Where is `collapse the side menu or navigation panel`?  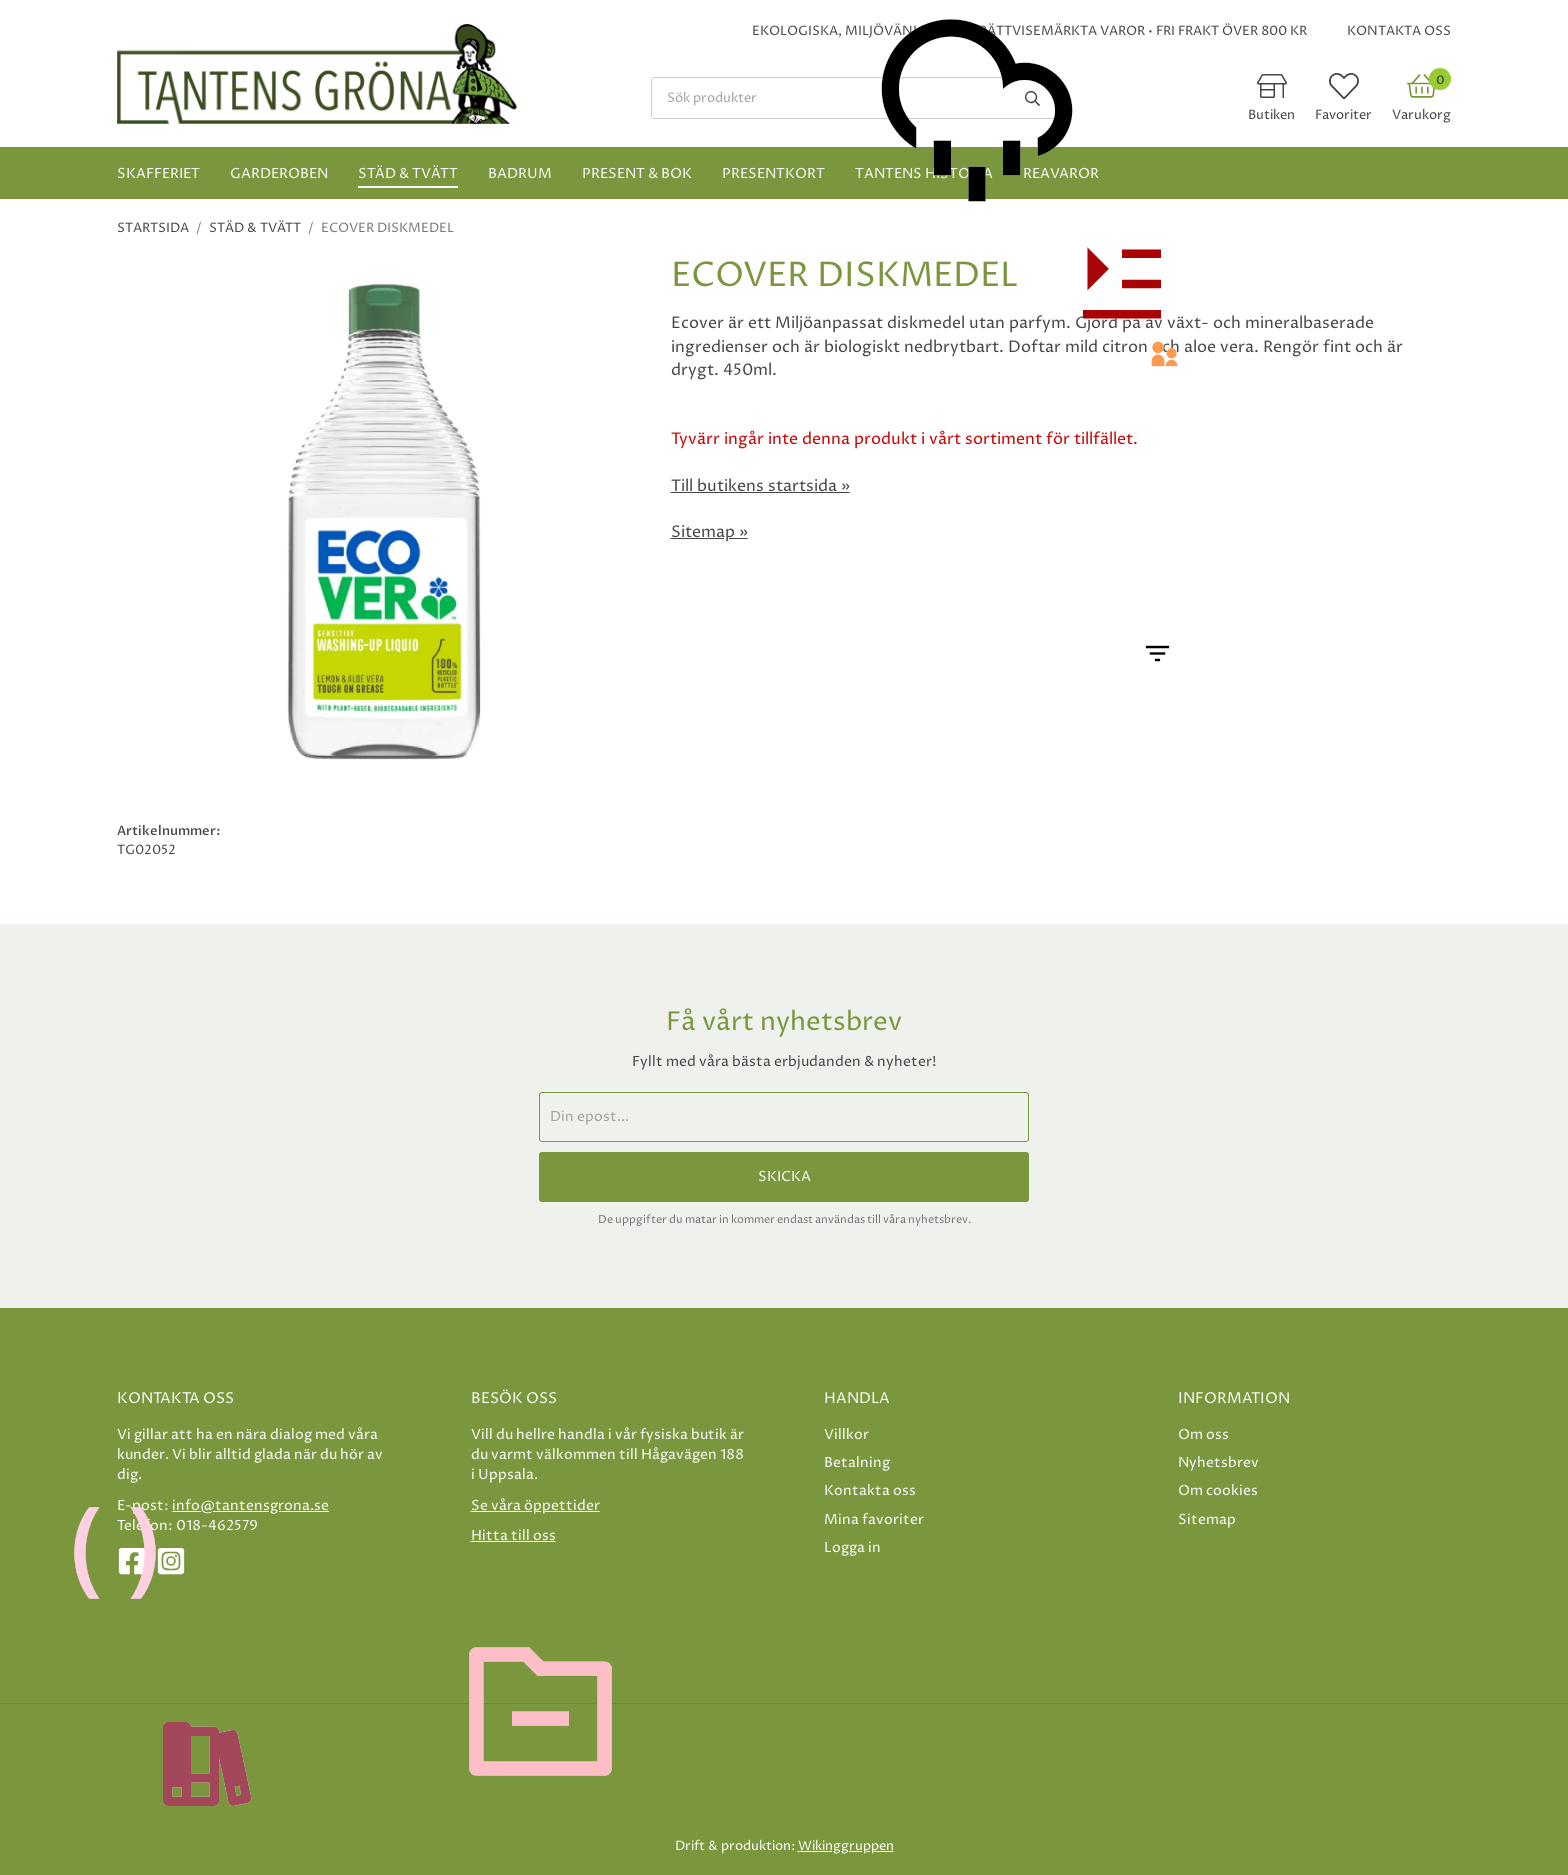
collapse the side menu or navigation panel is located at coordinates (1122, 284).